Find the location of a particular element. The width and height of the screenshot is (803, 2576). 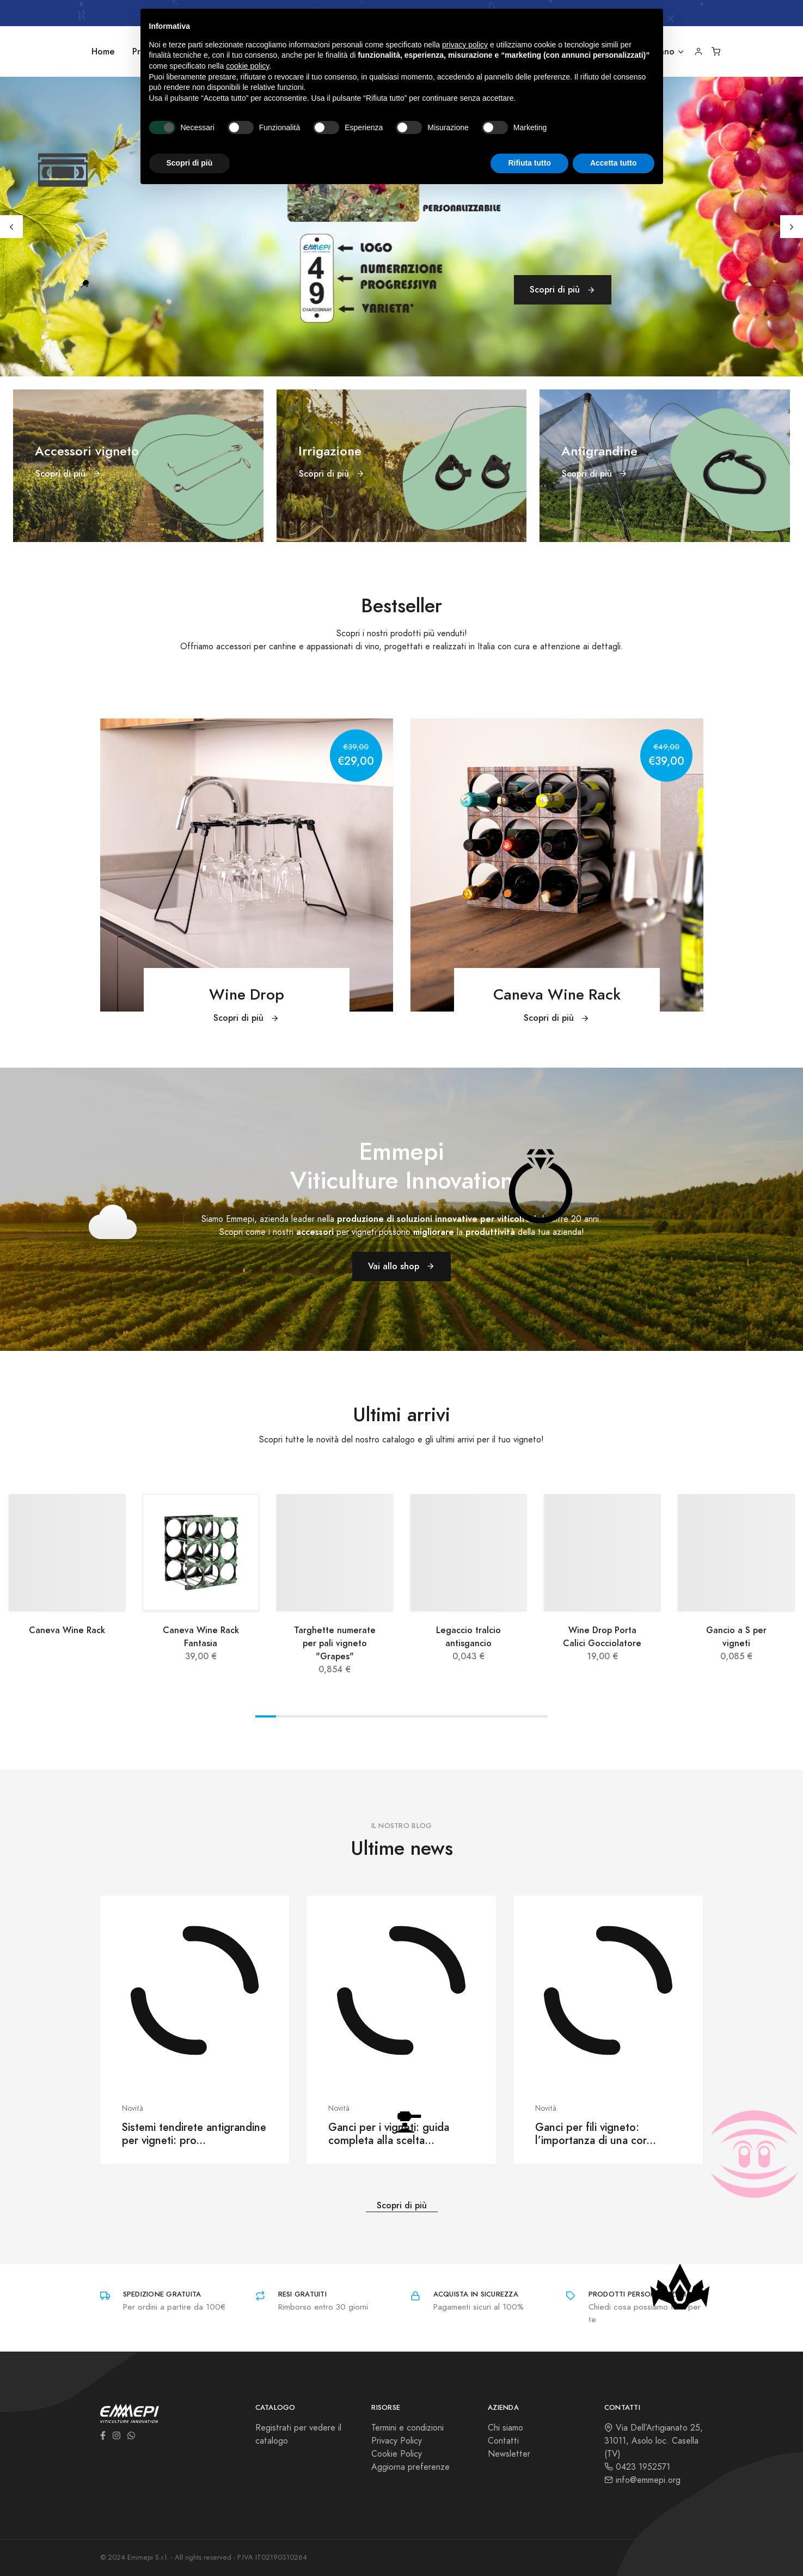

view jewelry or accessories collection is located at coordinates (541, 1186).